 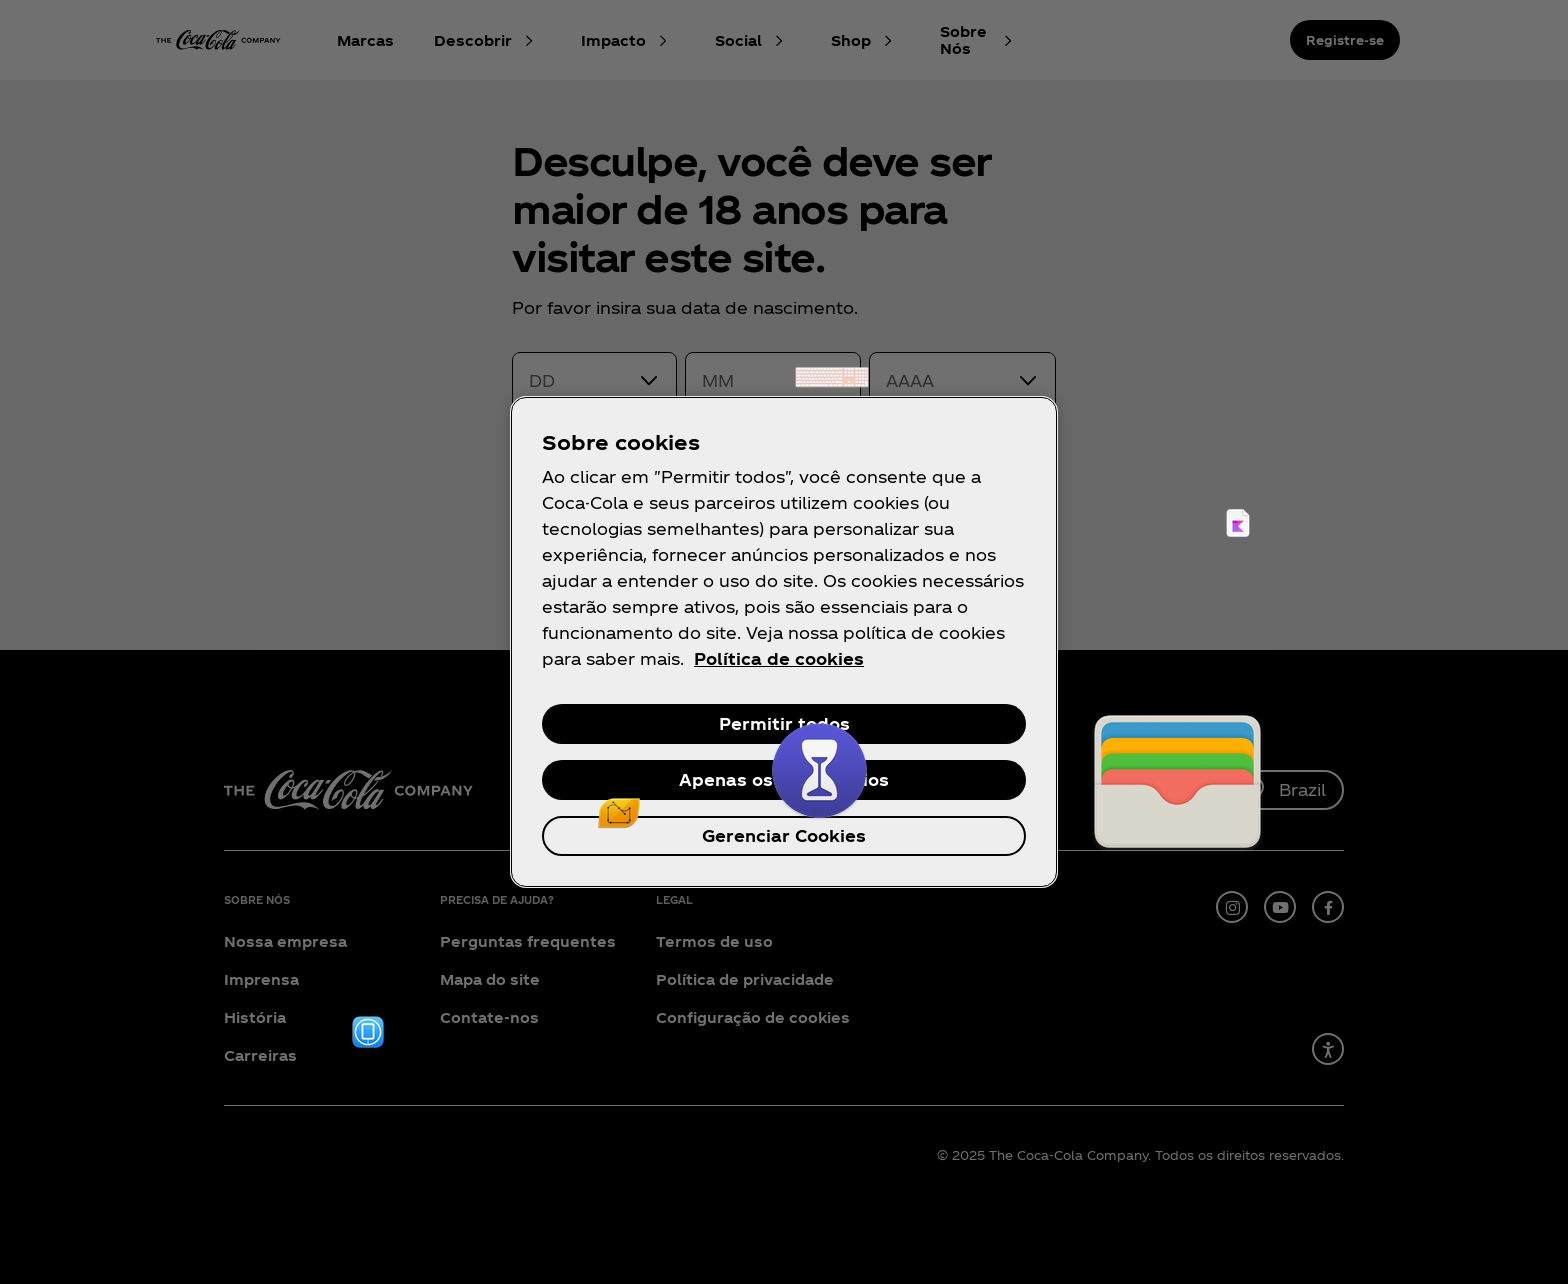 I want to click on view screen time usage and statistics, so click(x=819, y=770).